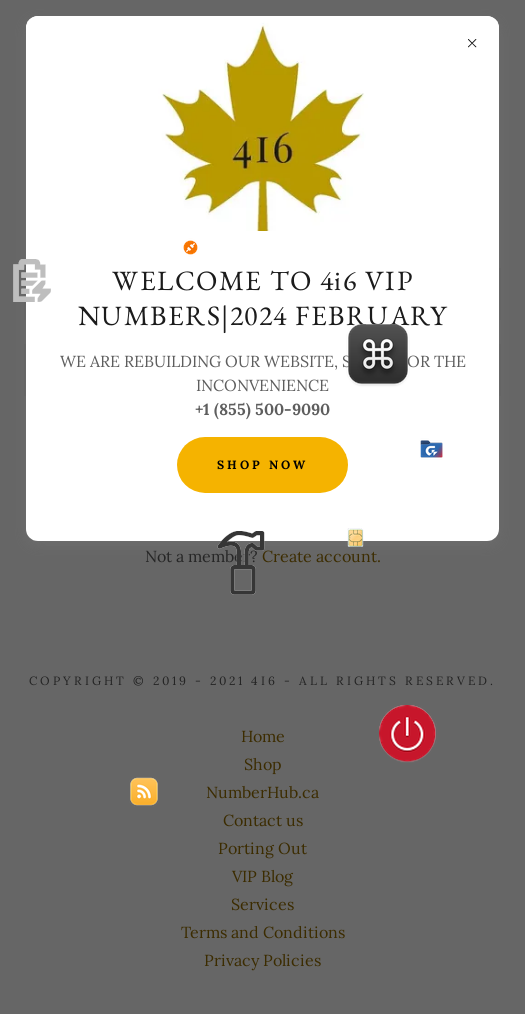 This screenshot has width=525, height=1014. Describe the element at coordinates (190, 247) in the screenshot. I see `indicates a disconnected or unmounted drive` at that location.